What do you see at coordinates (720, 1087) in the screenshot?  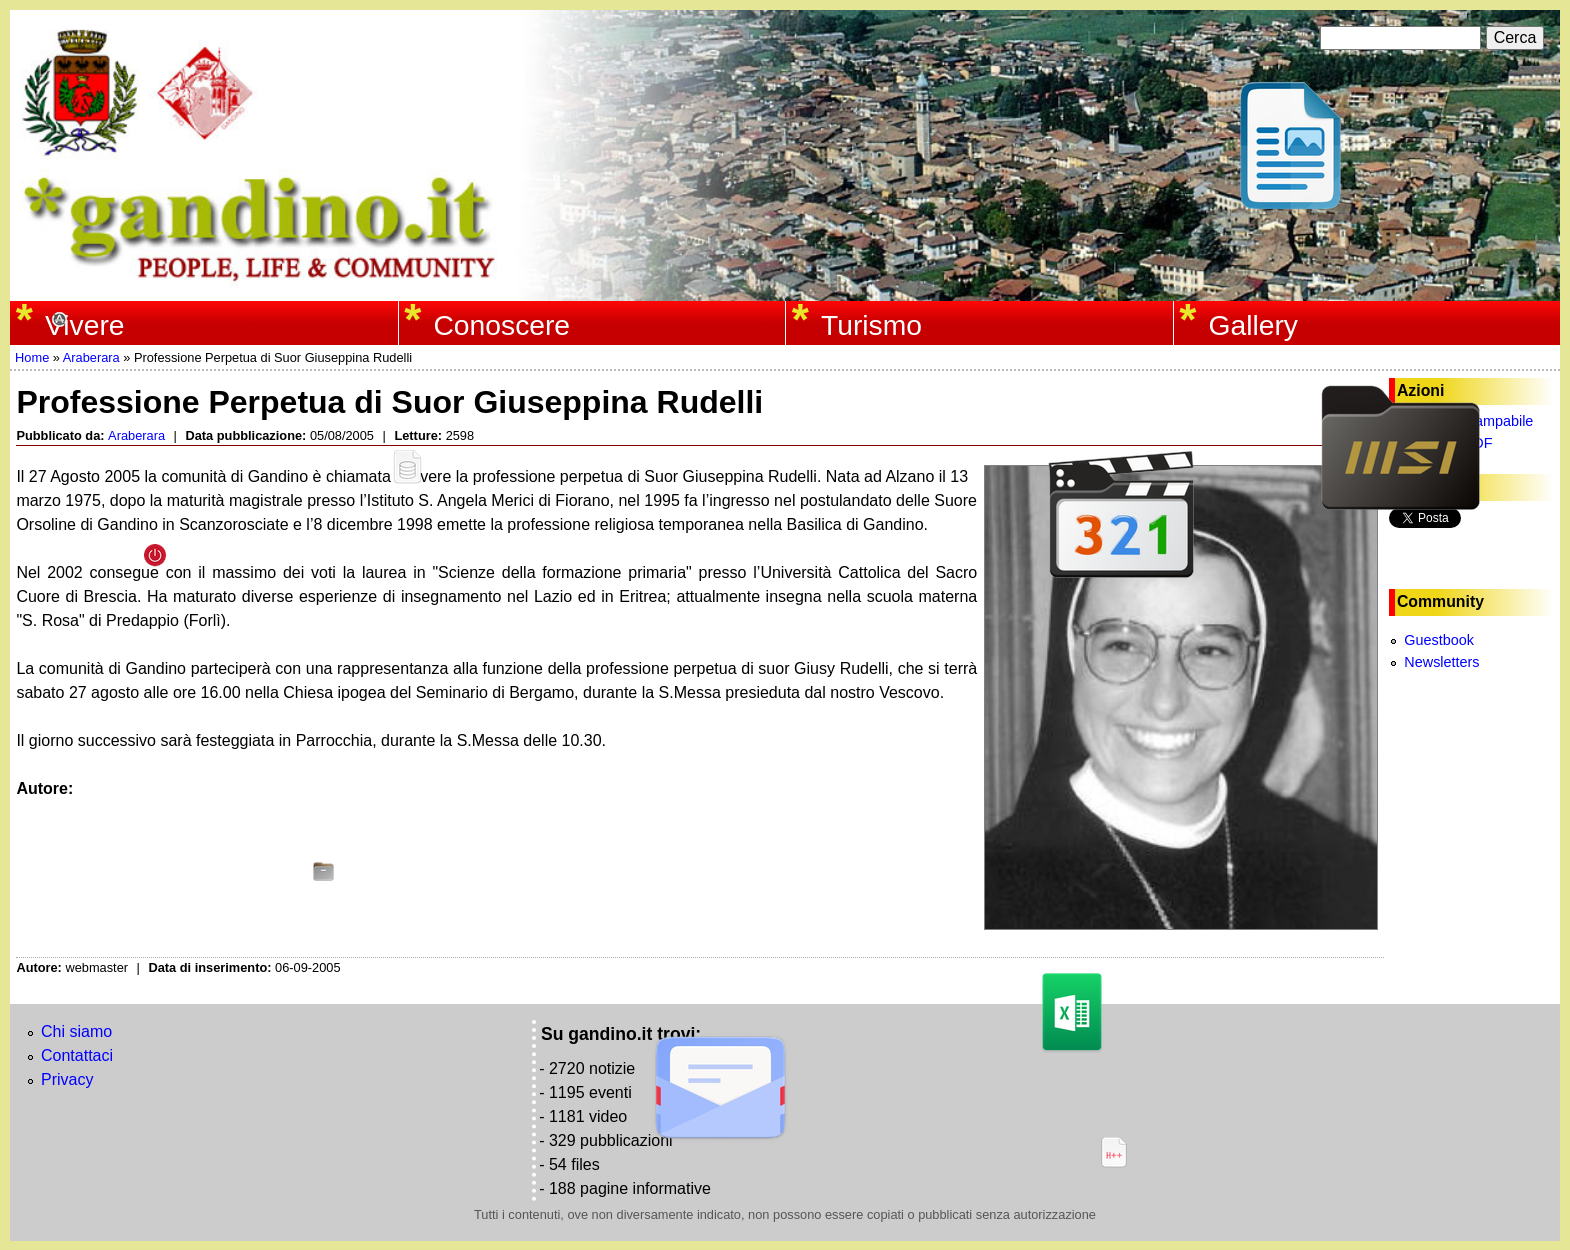 I see `open evolution email and calendar application` at bounding box center [720, 1087].